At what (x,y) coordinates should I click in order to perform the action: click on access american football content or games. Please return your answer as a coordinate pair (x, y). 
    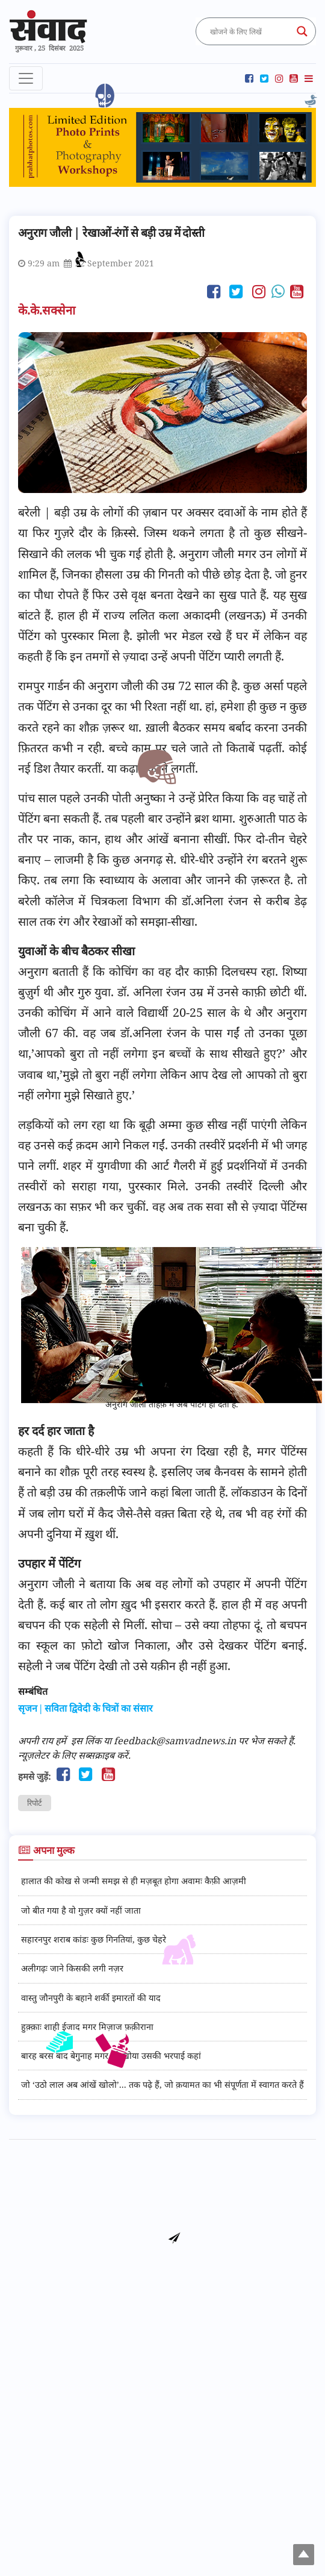
    Looking at the image, I should click on (156, 767).